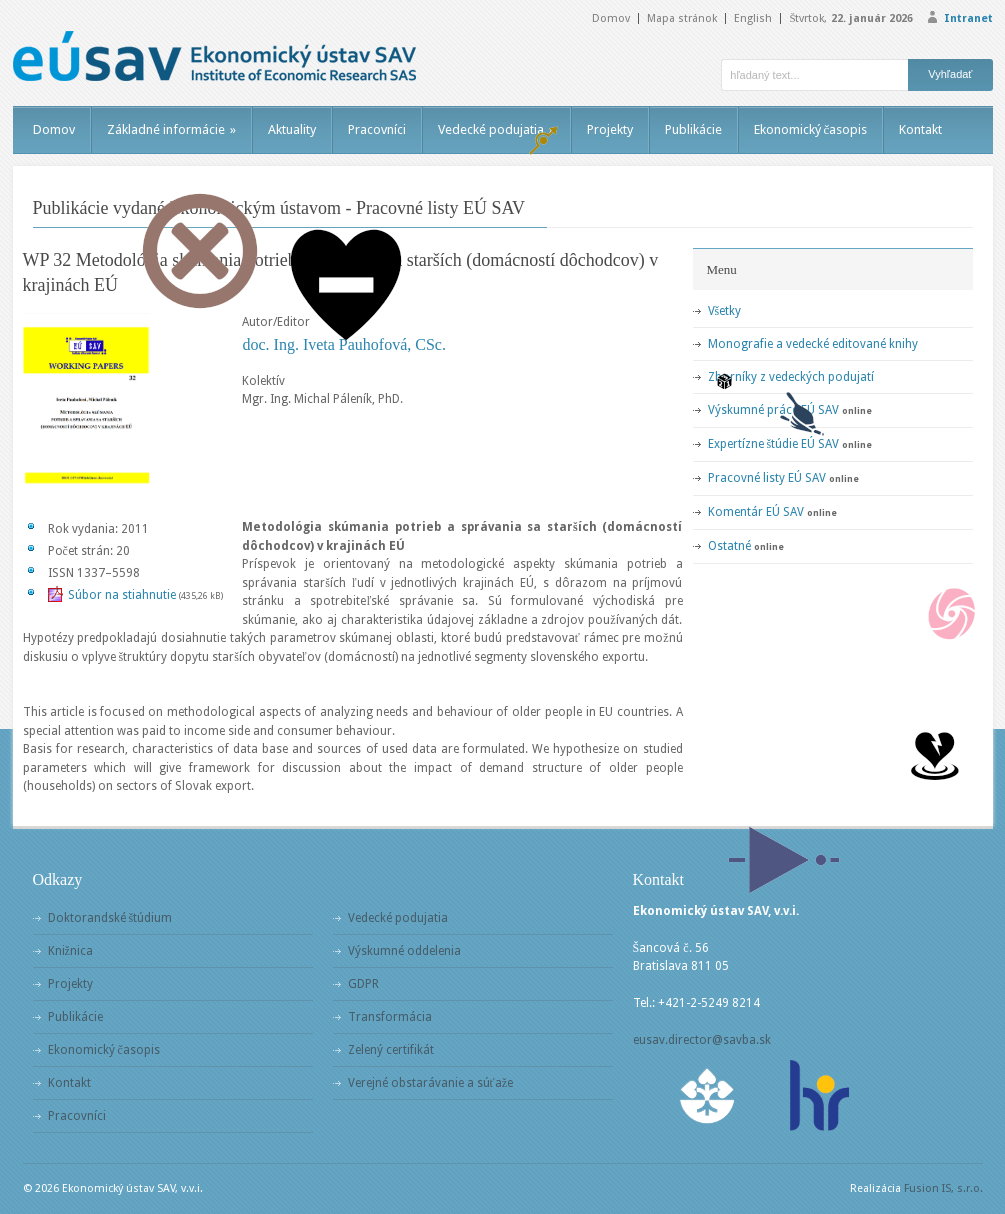 The width and height of the screenshot is (1005, 1214). I want to click on indicates a heartbreak or relationship-ending zone in a game, so click(935, 756).